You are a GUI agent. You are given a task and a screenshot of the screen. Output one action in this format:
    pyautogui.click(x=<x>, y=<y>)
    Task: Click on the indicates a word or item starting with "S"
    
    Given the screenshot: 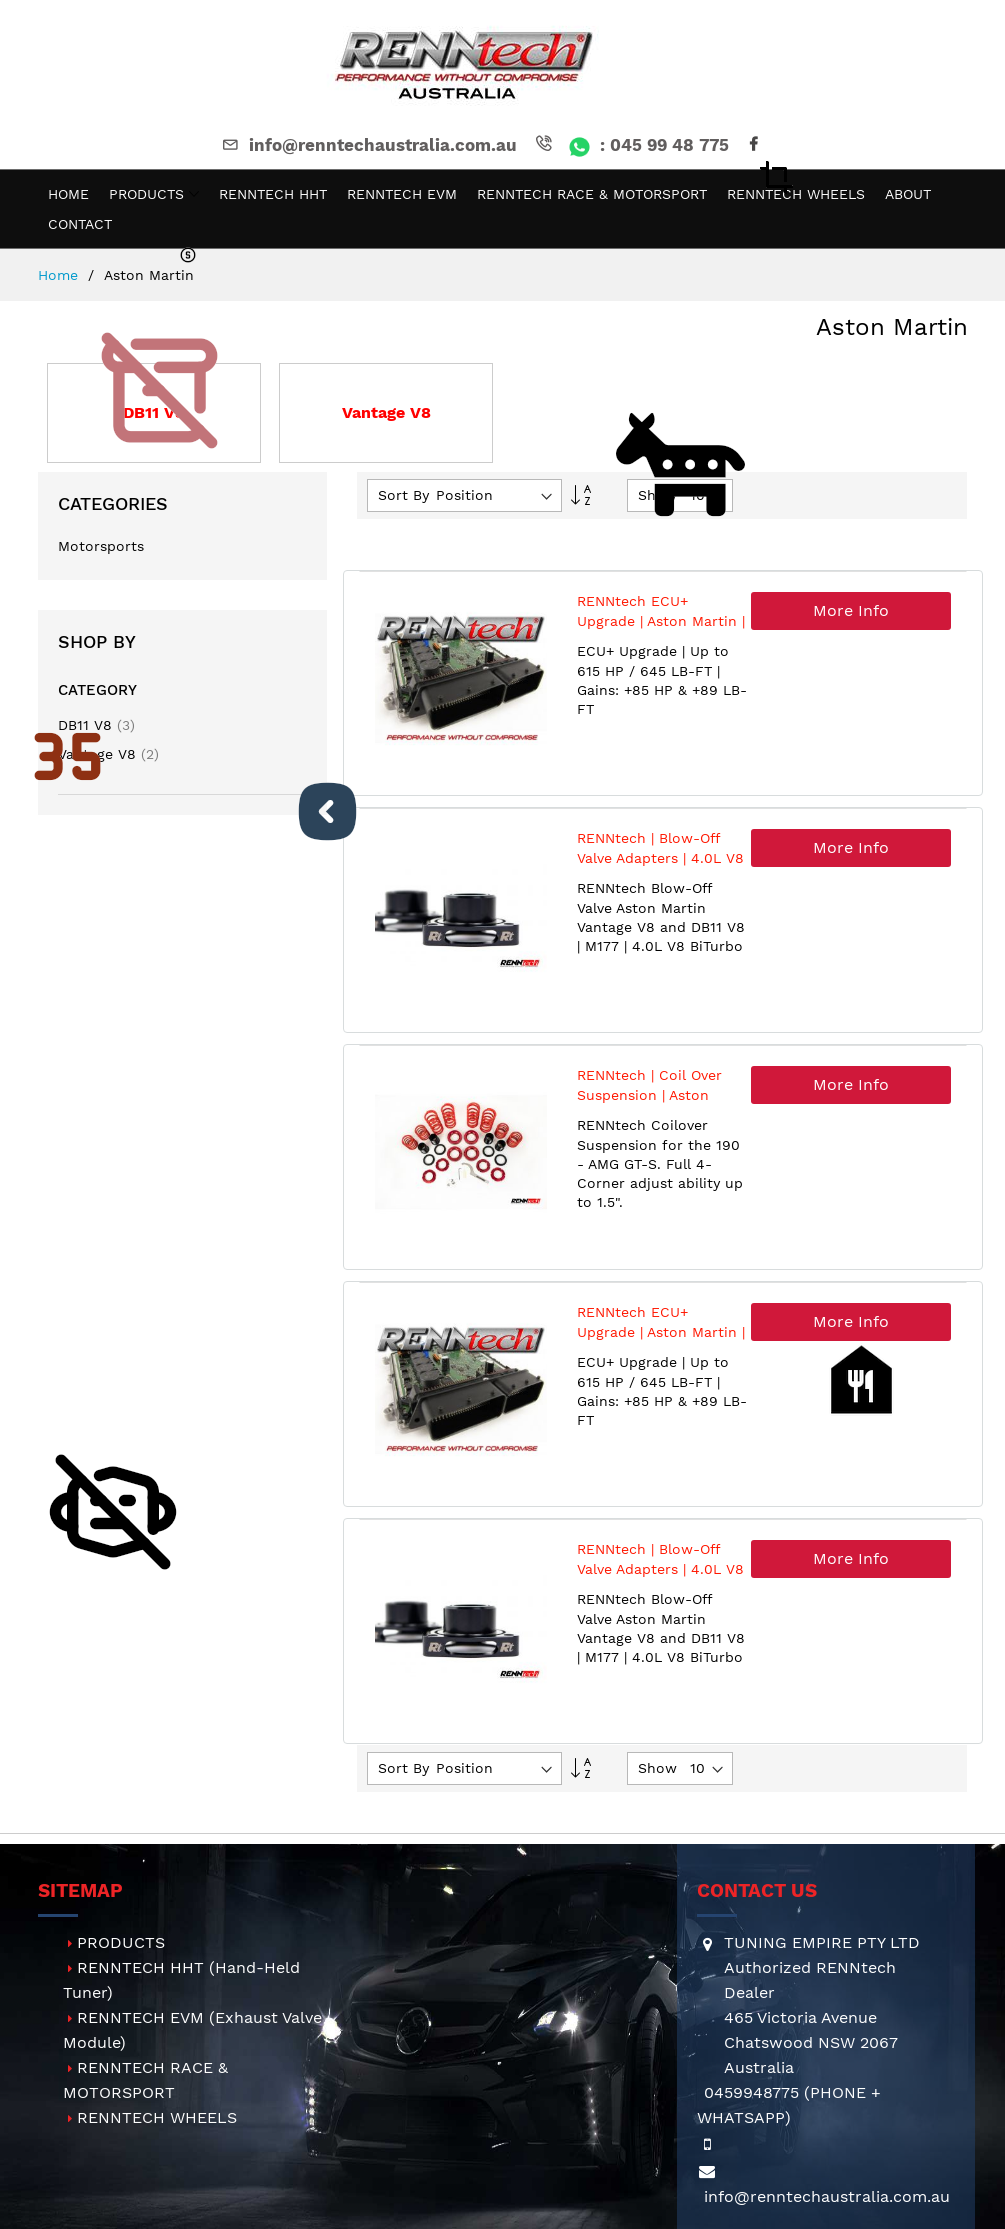 What is the action you would take?
    pyautogui.click(x=188, y=255)
    